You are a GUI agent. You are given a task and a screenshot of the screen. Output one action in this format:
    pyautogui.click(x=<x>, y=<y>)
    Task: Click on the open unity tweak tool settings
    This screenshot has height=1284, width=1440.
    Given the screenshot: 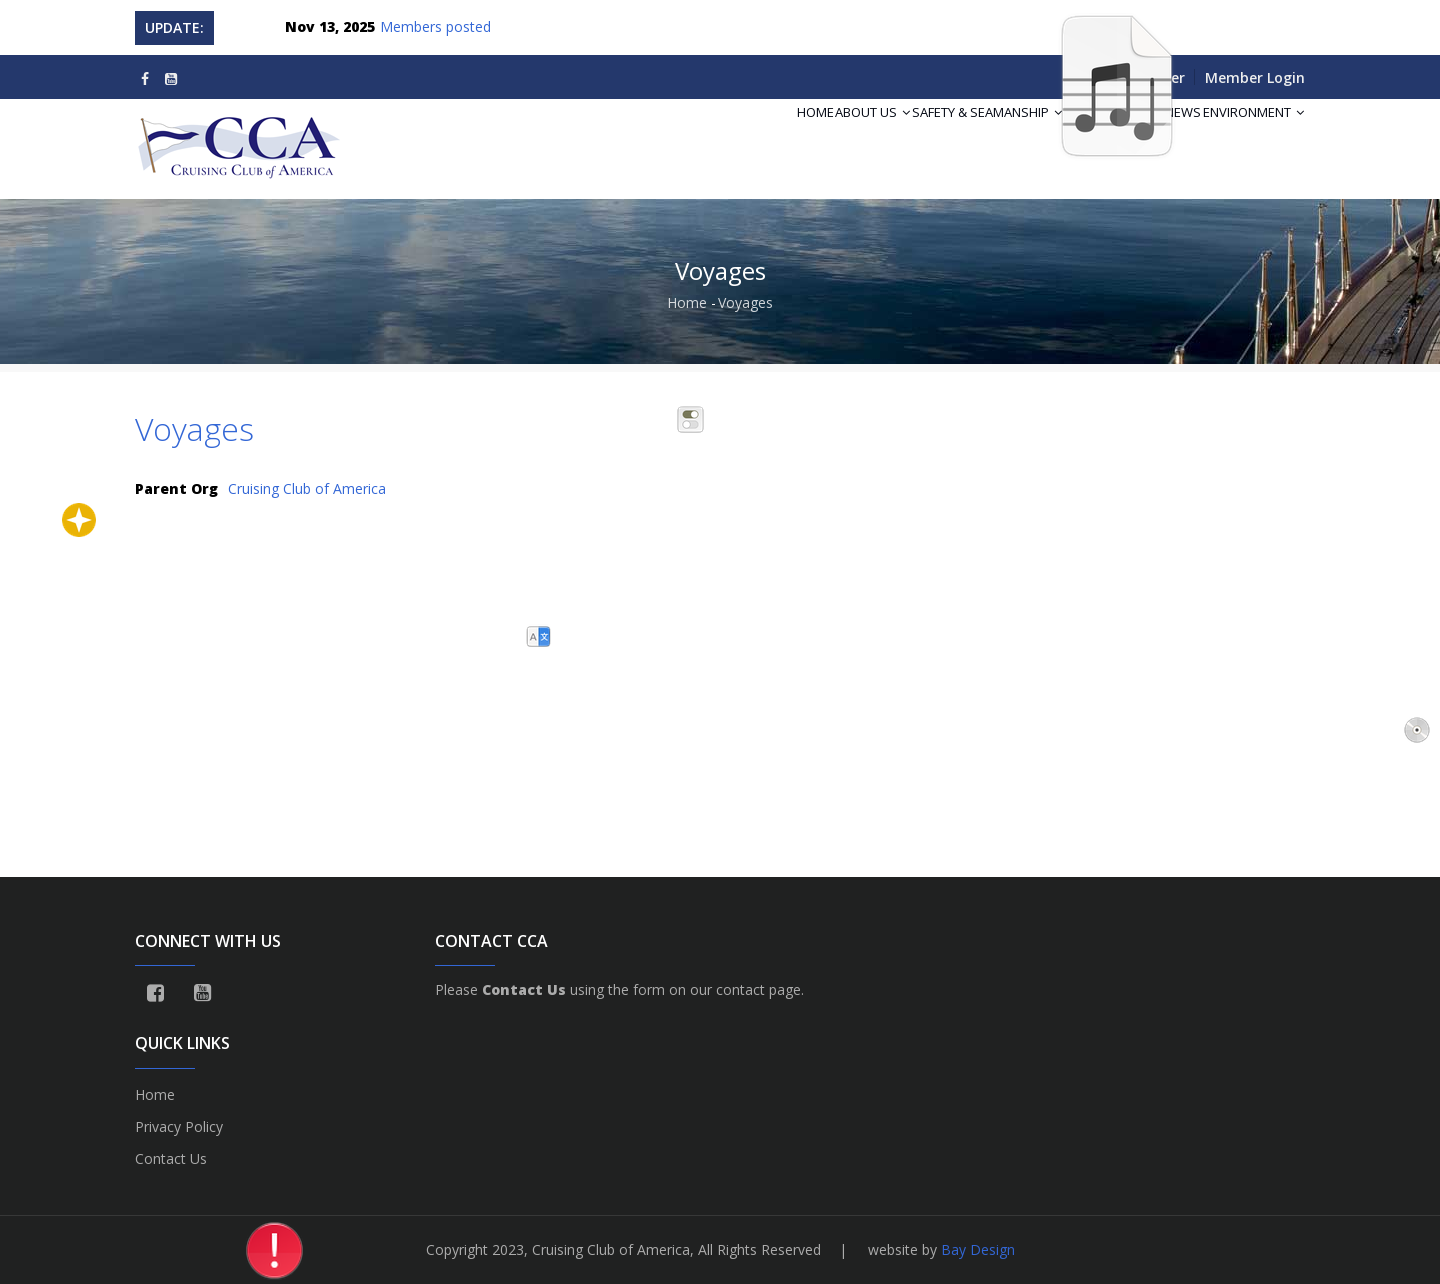 What is the action you would take?
    pyautogui.click(x=690, y=419)
    